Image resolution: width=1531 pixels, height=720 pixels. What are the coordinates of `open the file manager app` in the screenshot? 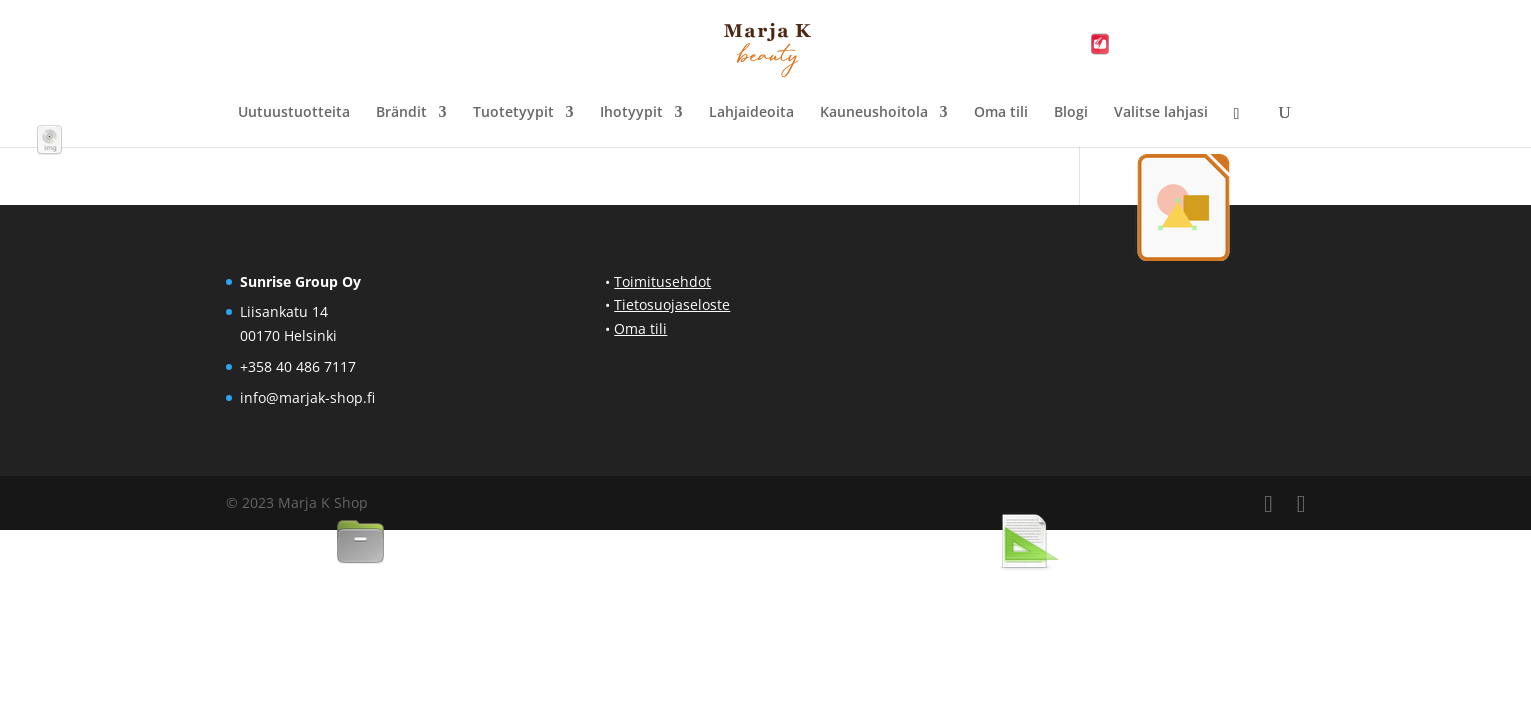 It's located at (360, 541).